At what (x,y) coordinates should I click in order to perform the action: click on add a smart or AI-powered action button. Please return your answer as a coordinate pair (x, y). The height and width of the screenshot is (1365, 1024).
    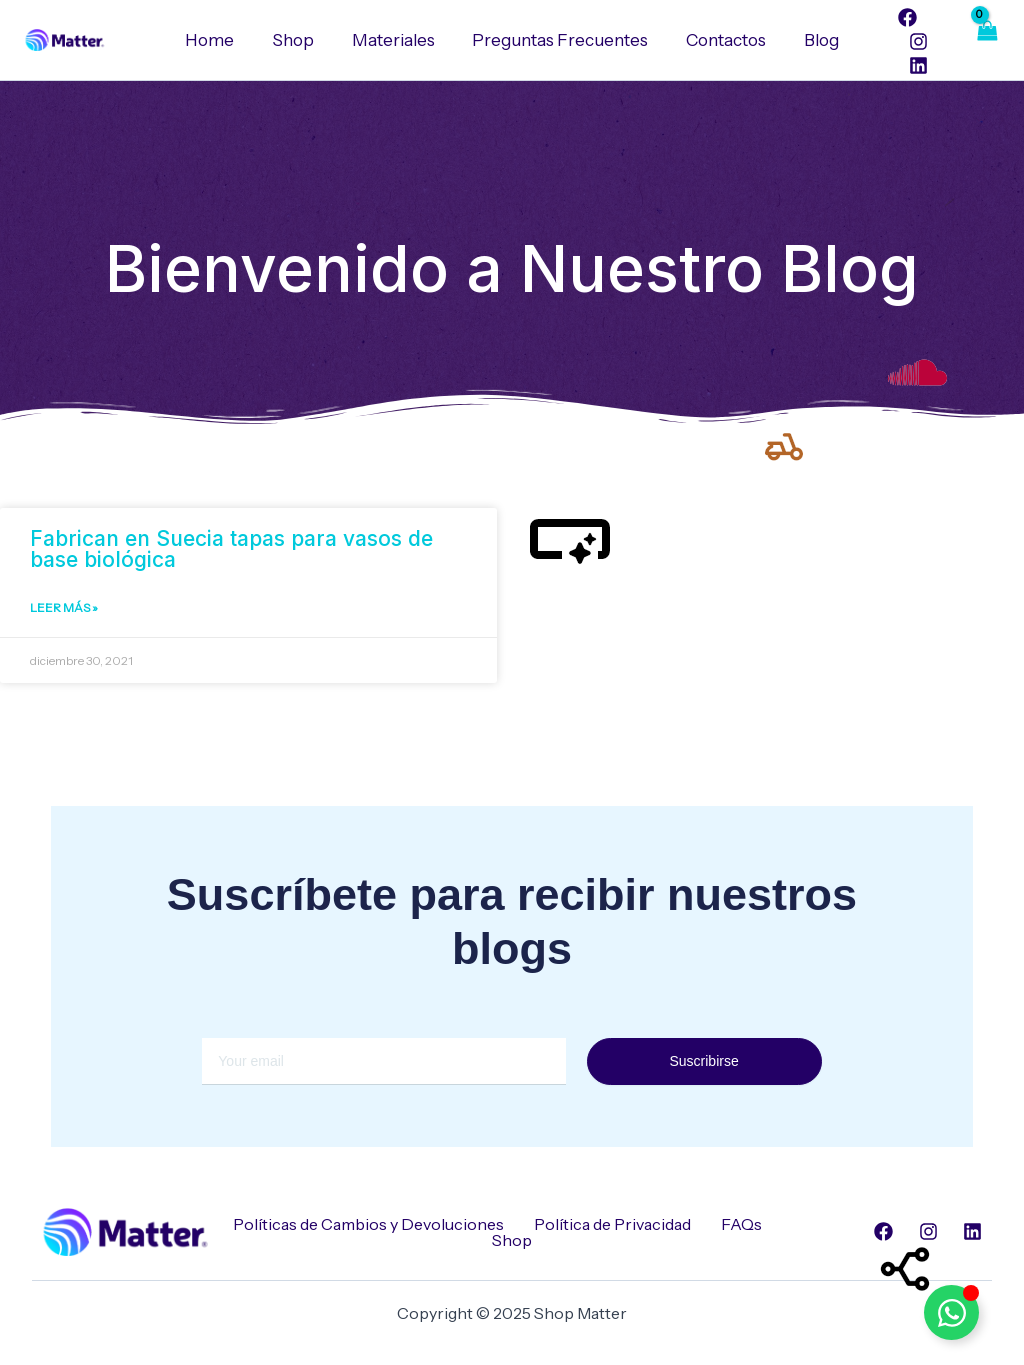
    Looking at the image, I should click on (570, 539).